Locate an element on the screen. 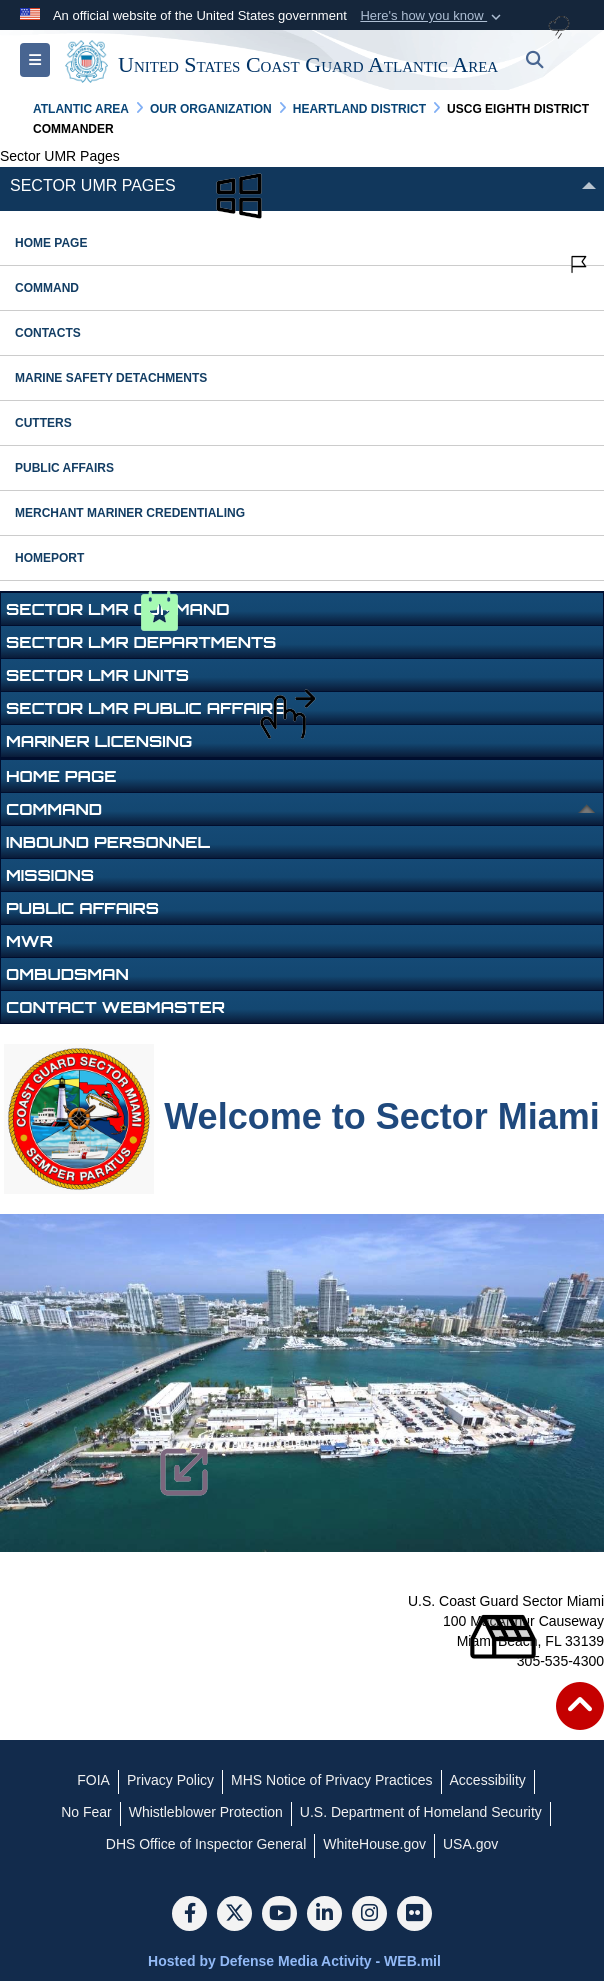 This screenshot has width=604, height=1981. resize or scale an element is located at coordinates (184, 1472).